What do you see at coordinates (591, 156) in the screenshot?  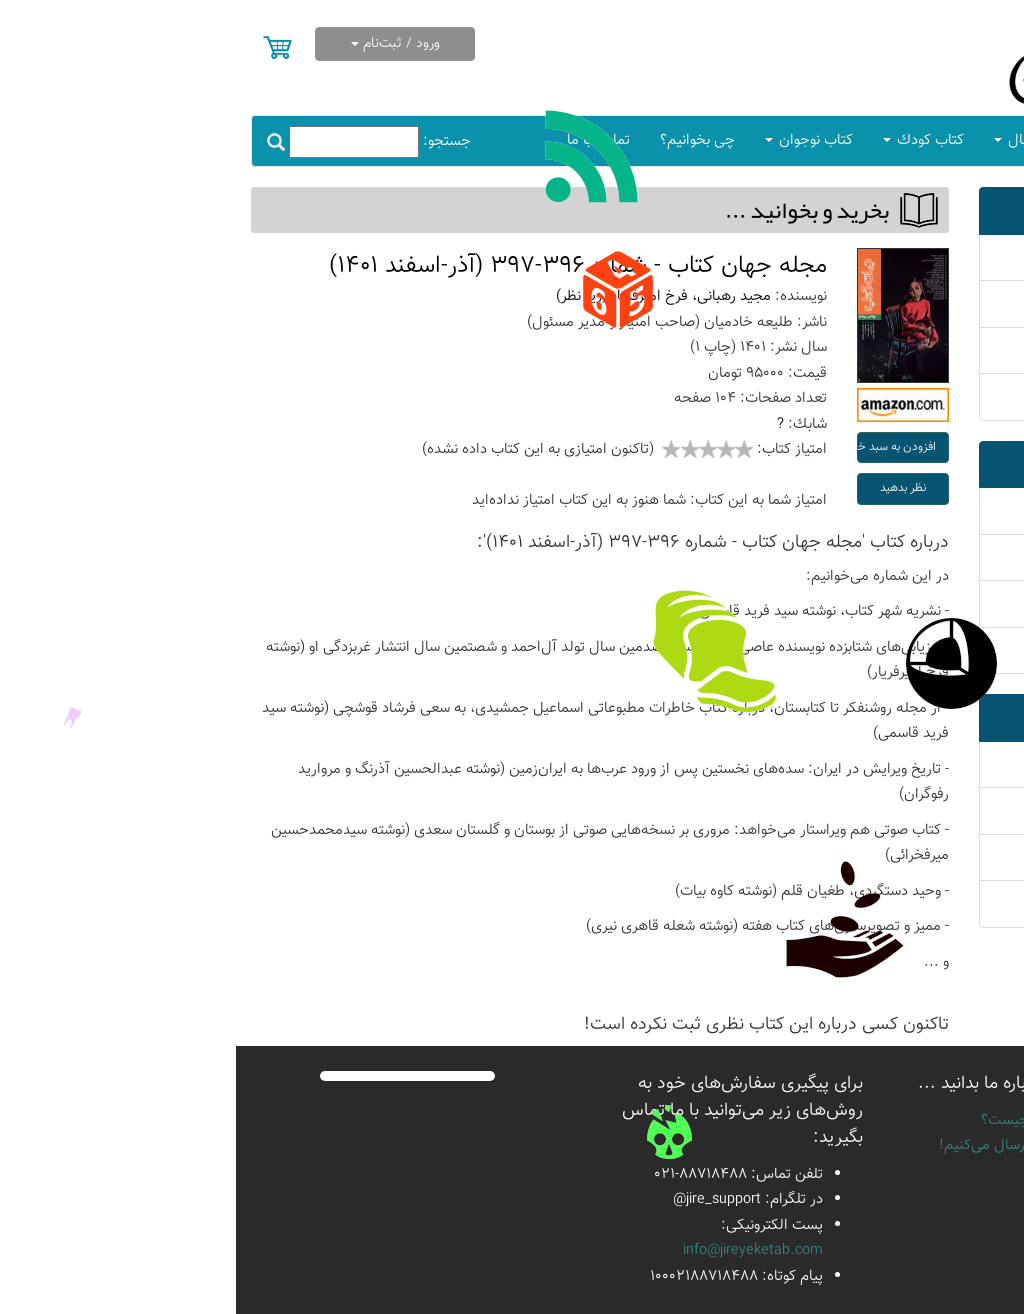 I see `subscribe to RSS feed` at bounding box center [591, 156].